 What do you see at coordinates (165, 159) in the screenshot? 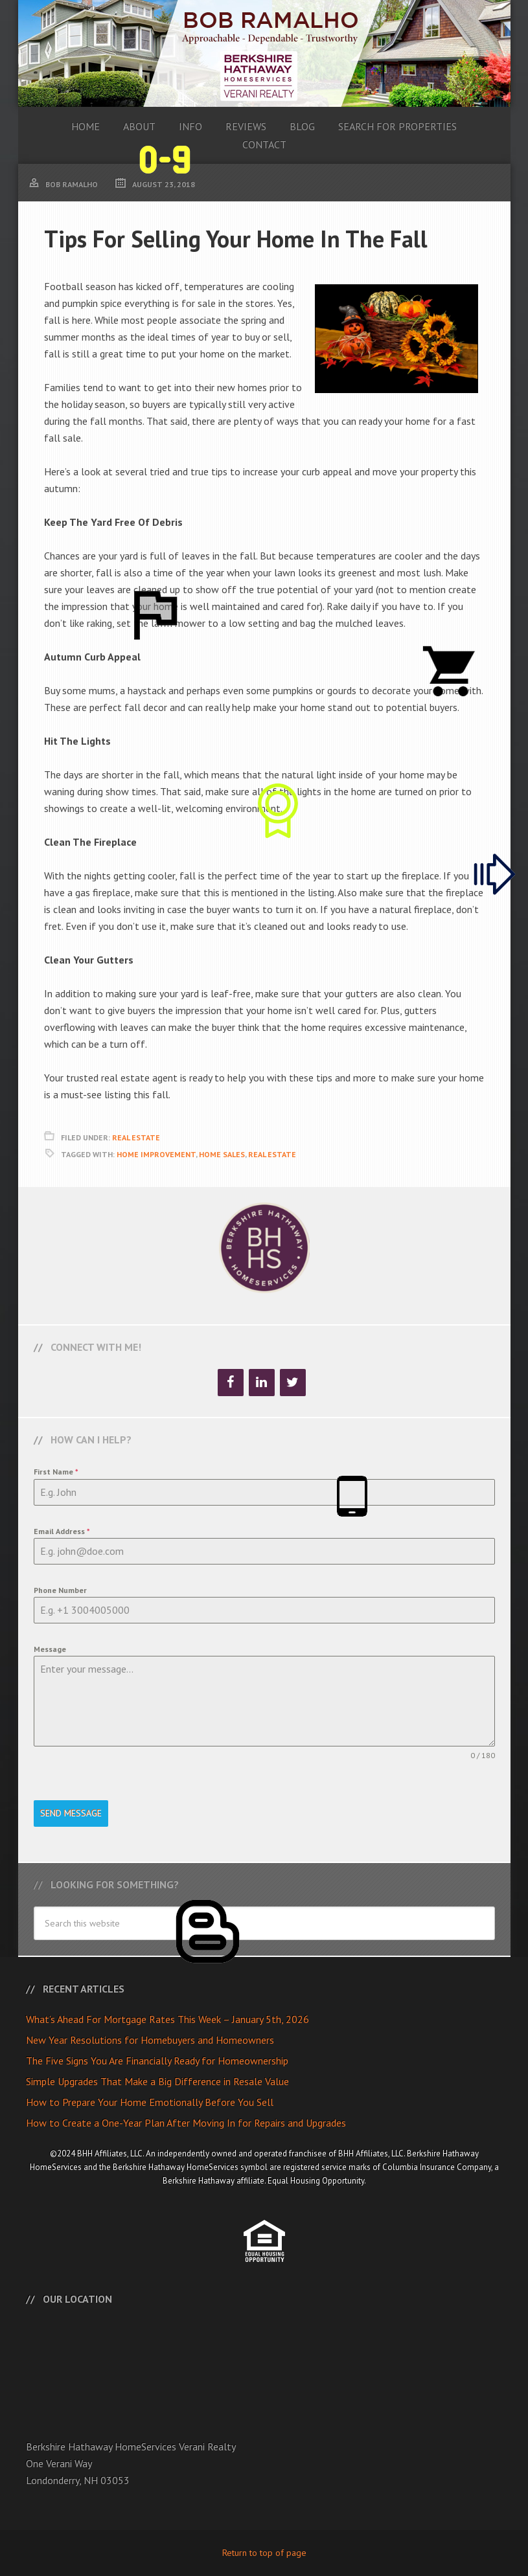
I see `sort items in ascending numerical order` at bounding box center [165, 159].